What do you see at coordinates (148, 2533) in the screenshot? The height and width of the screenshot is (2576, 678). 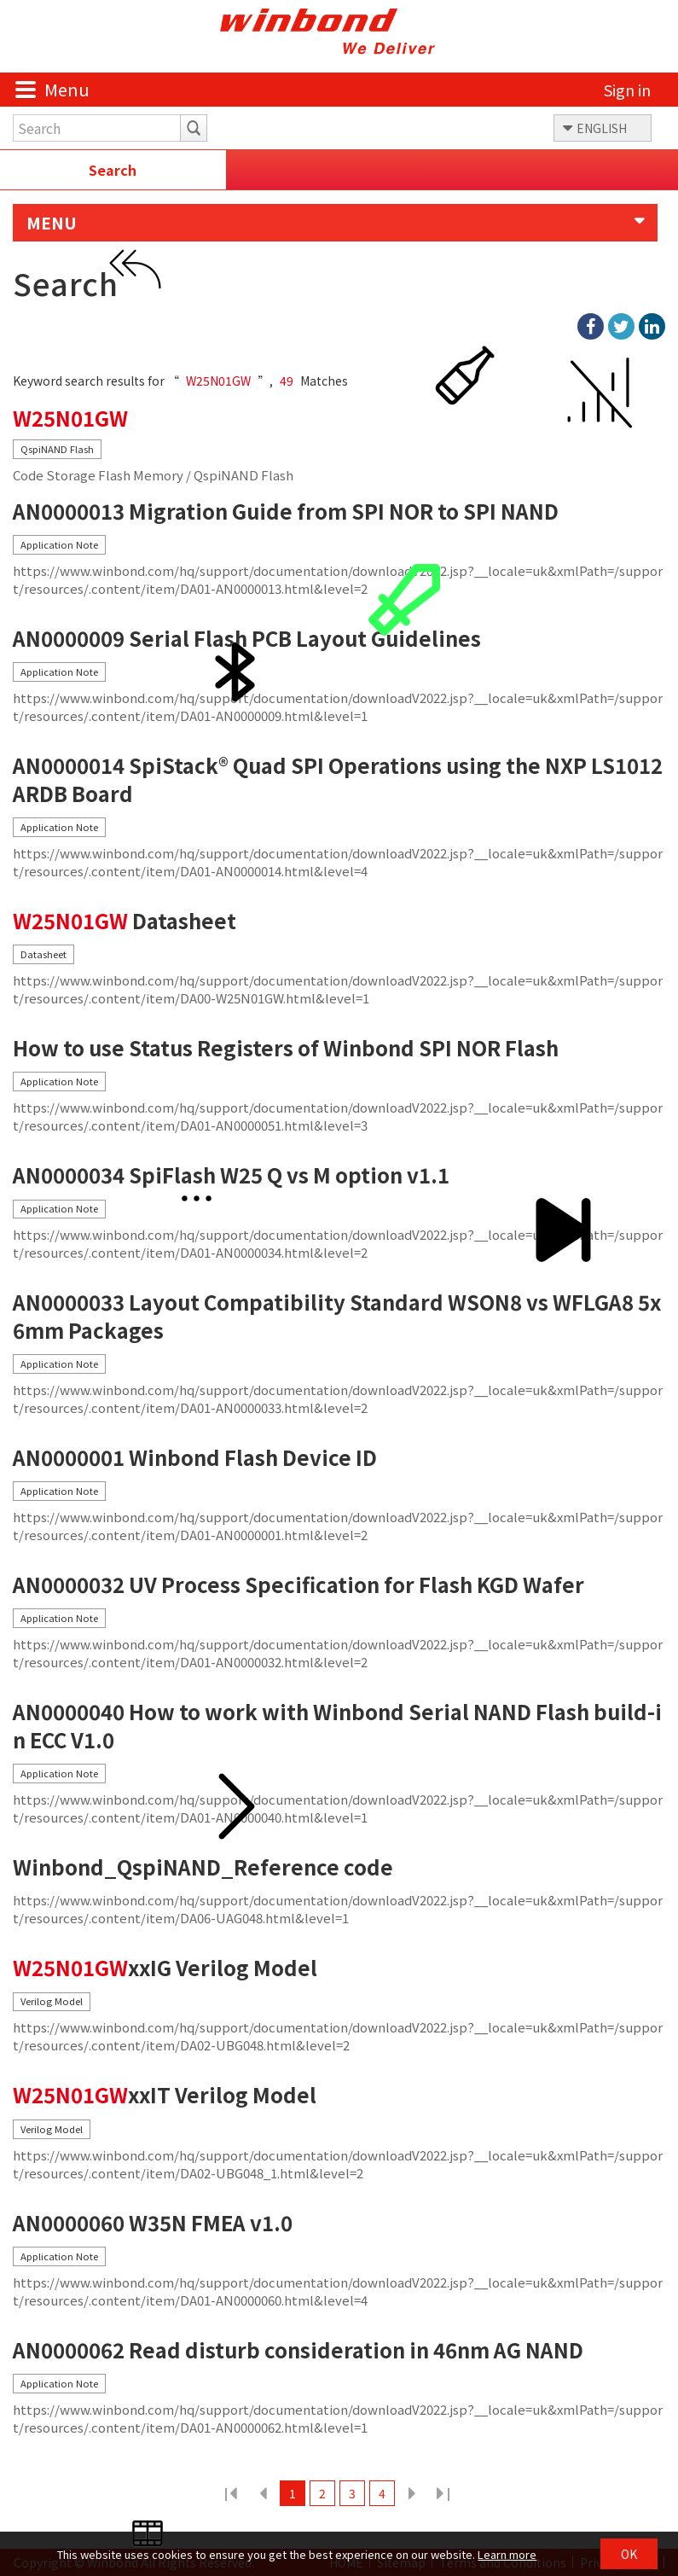 I see `browse video or movie content` at bounding box center [148, 2533].